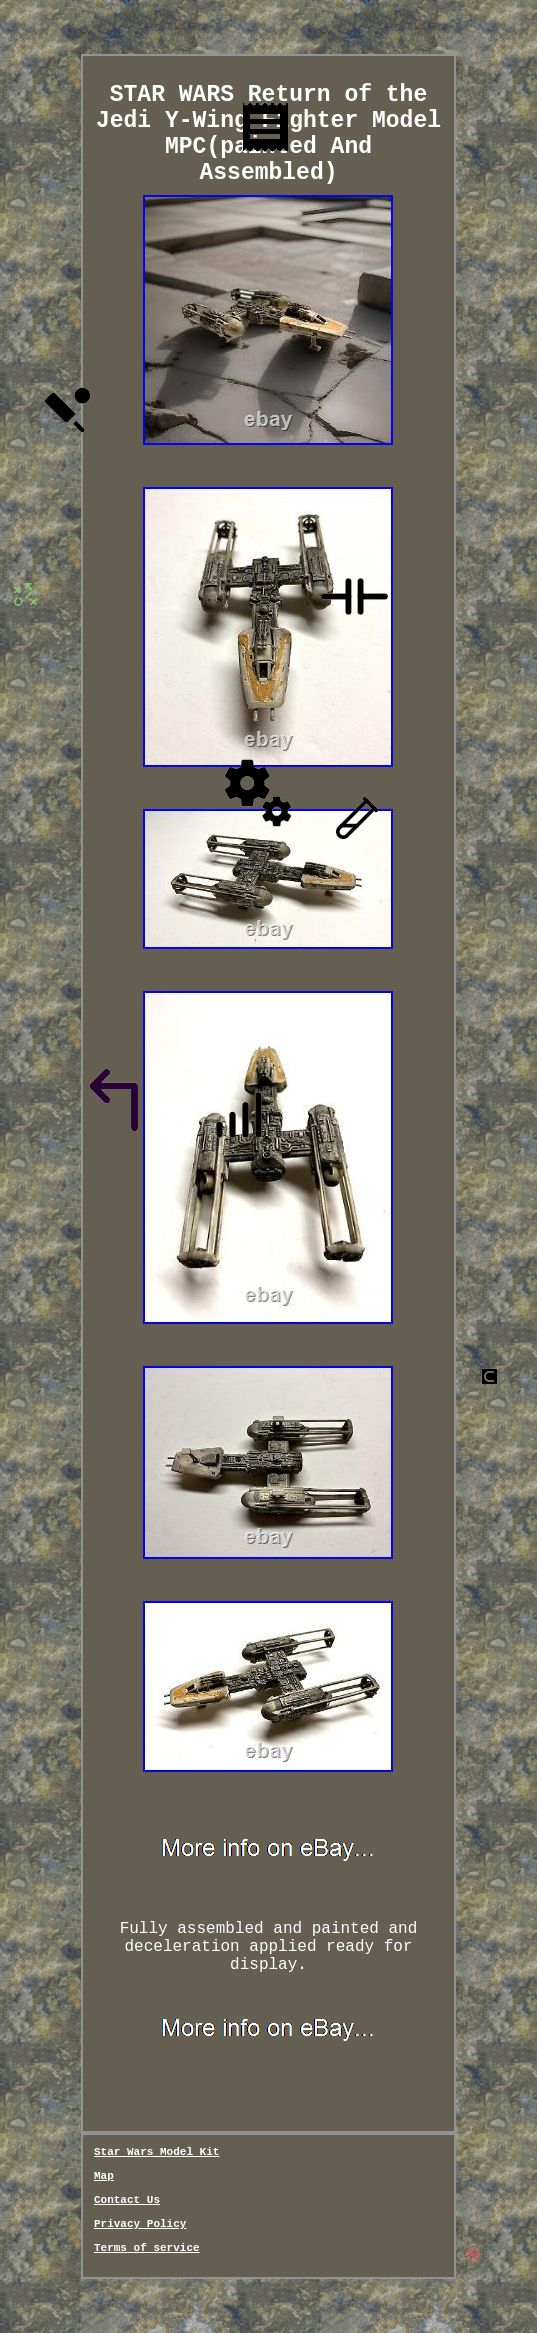  Describe the element at coordinates (67, 410) in the screenshot. I see `access cricket sports scores or news` at that location.